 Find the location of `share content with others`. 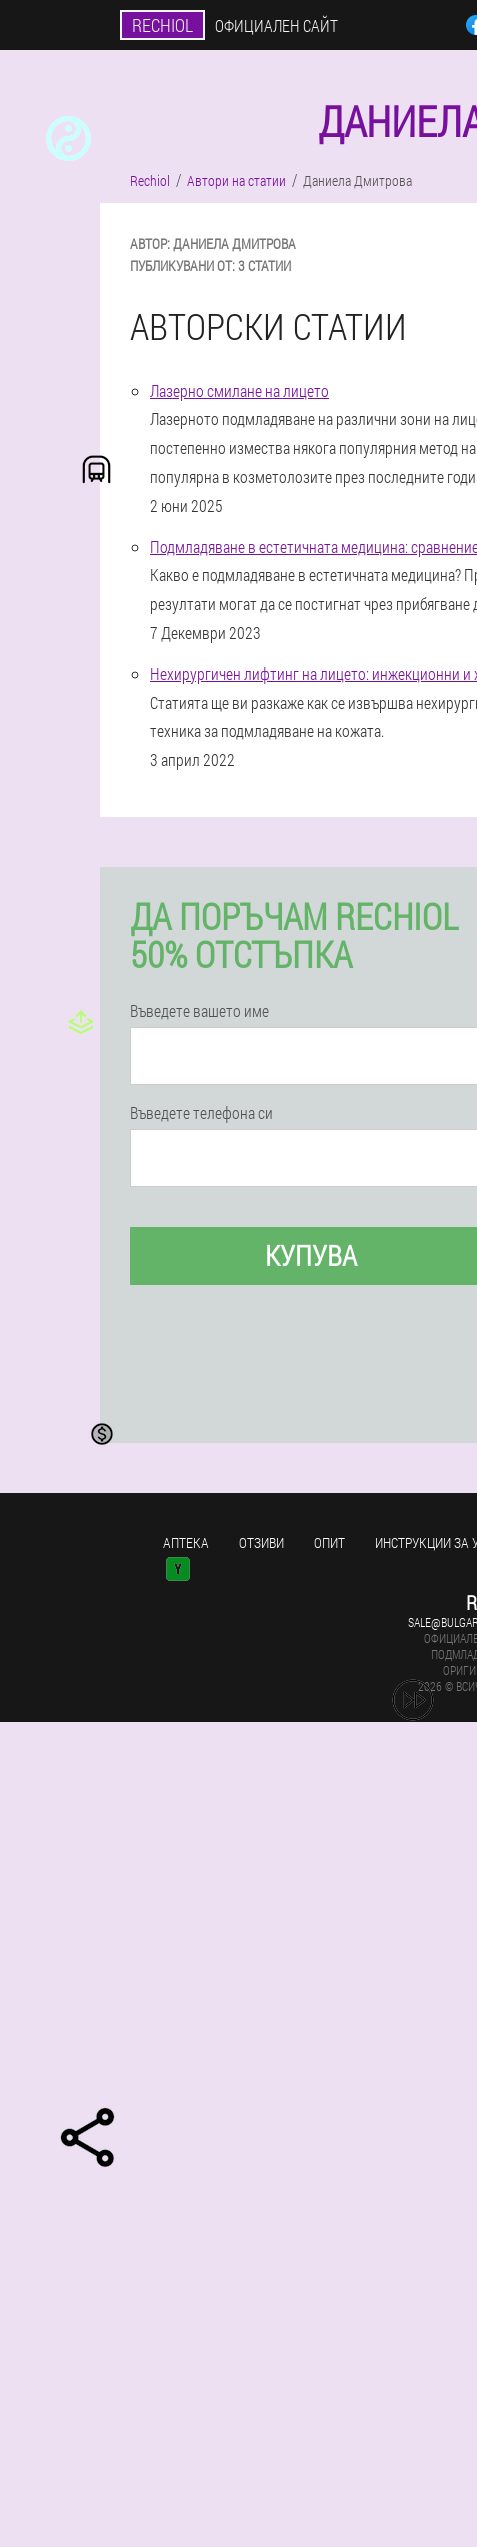

share content with others is located at coordinates (87, 2137).